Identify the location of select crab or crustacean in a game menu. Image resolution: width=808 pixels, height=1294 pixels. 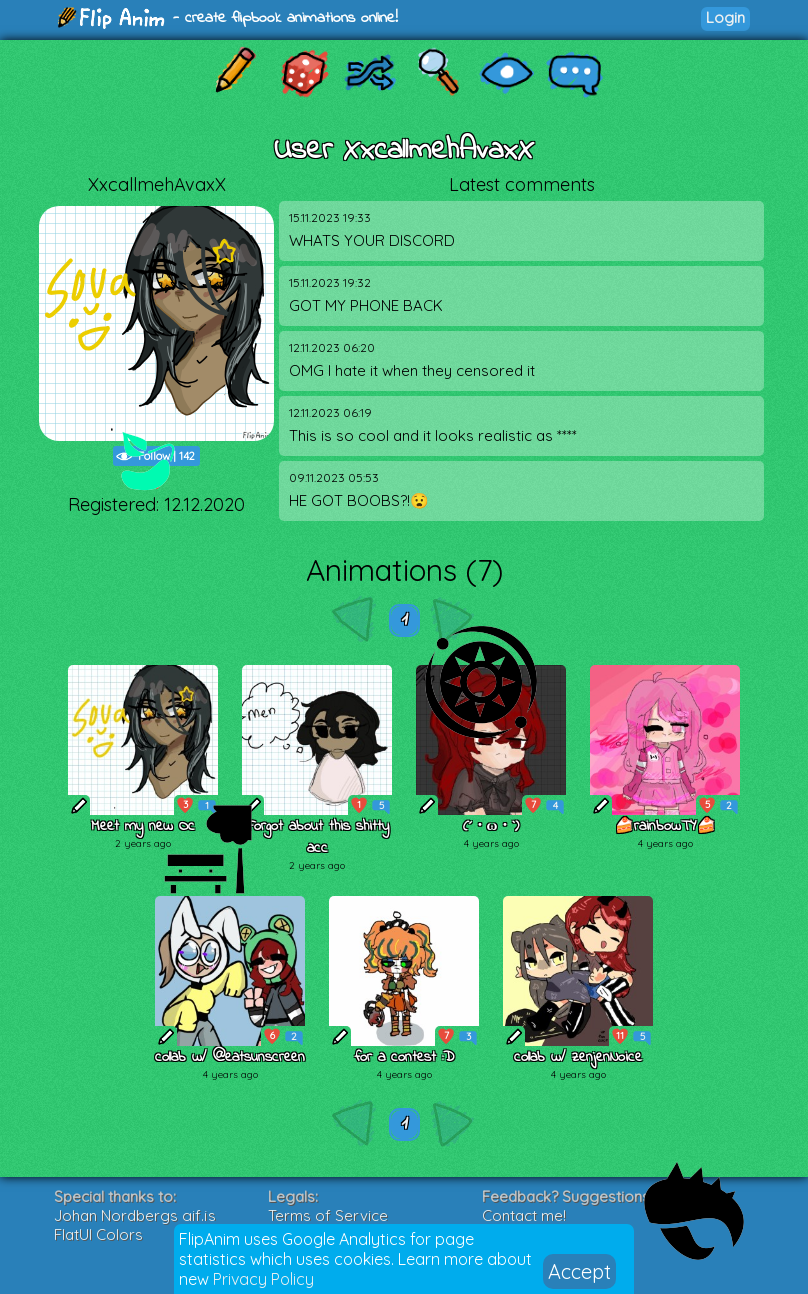
(694, 1211).